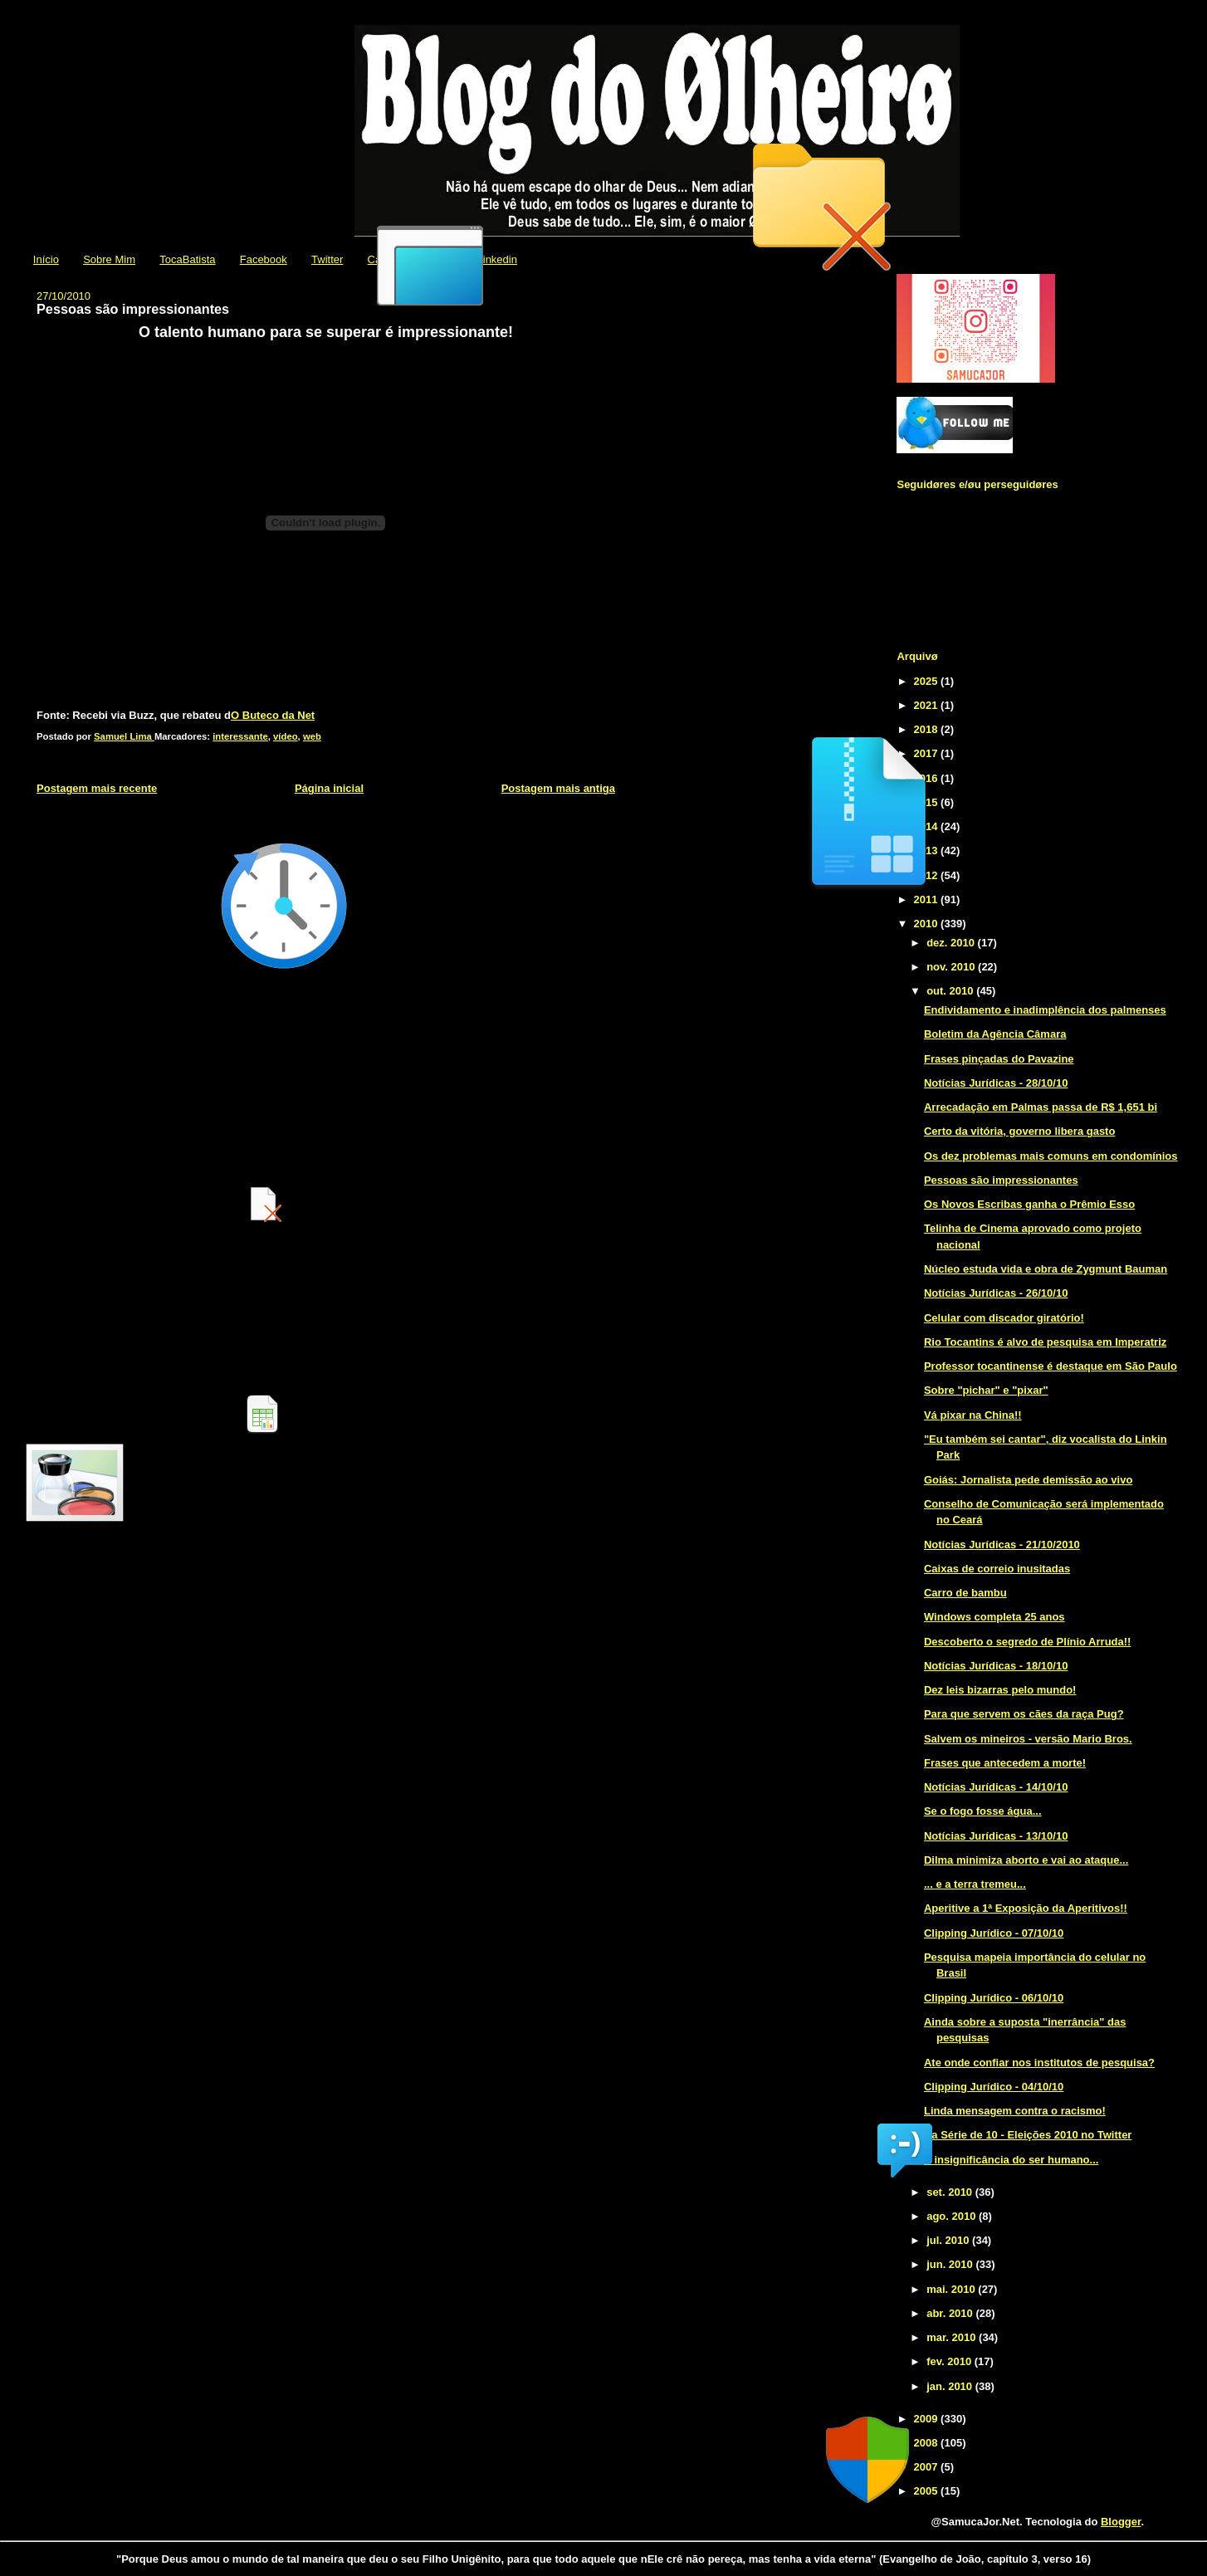 The width and height of the screenshot is (1207, 2576). What do you see at coordinates (867, 2460) in the screenshot?
I see `indicates Windows Firewall protection is active` at bounding box center [867, 2460].